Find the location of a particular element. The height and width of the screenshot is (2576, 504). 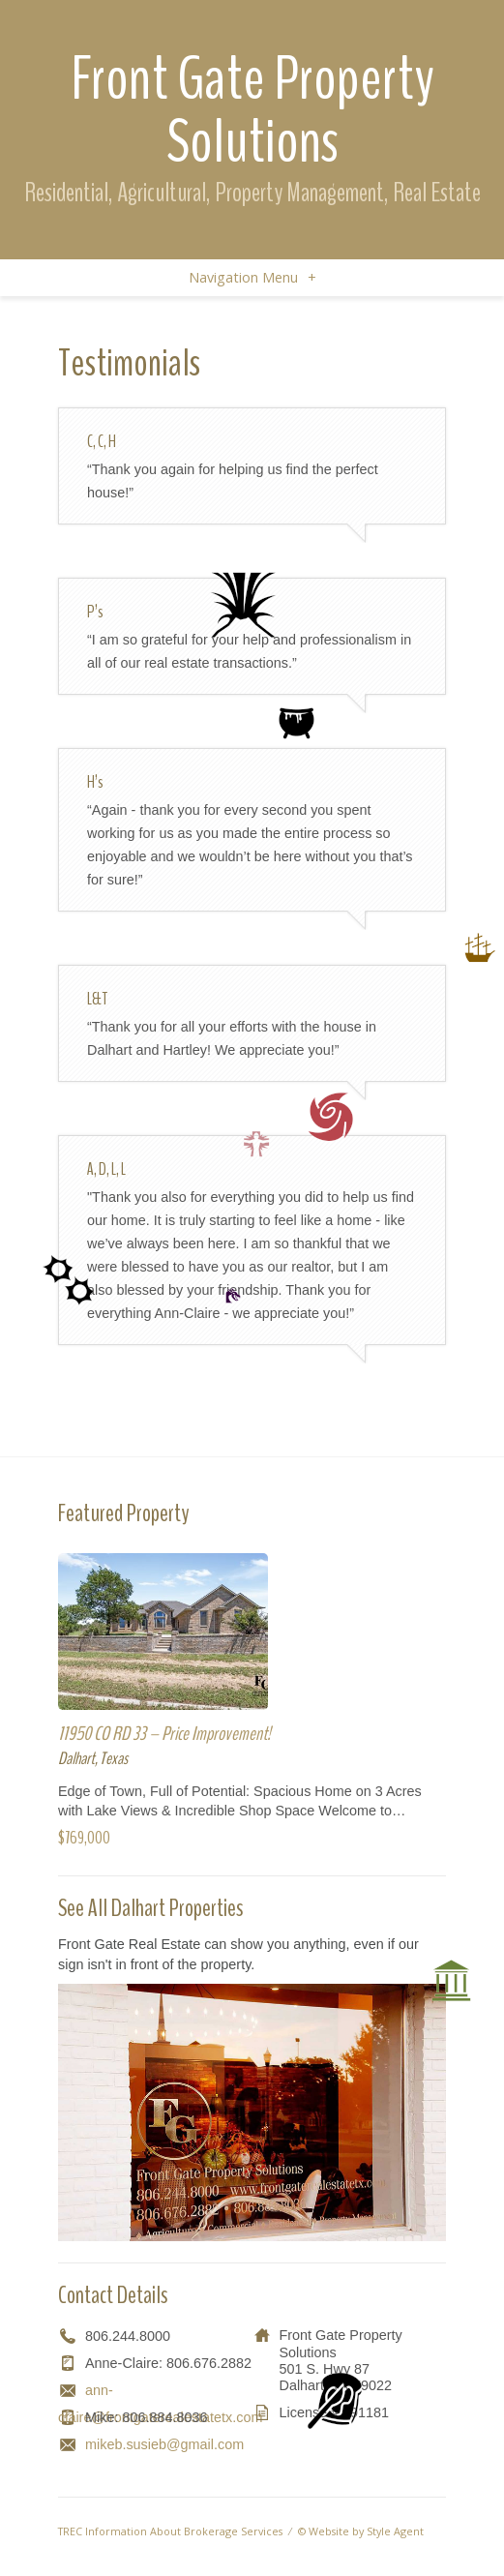

indicates damage or hit points in a game is located at coordinates (68, 1280).